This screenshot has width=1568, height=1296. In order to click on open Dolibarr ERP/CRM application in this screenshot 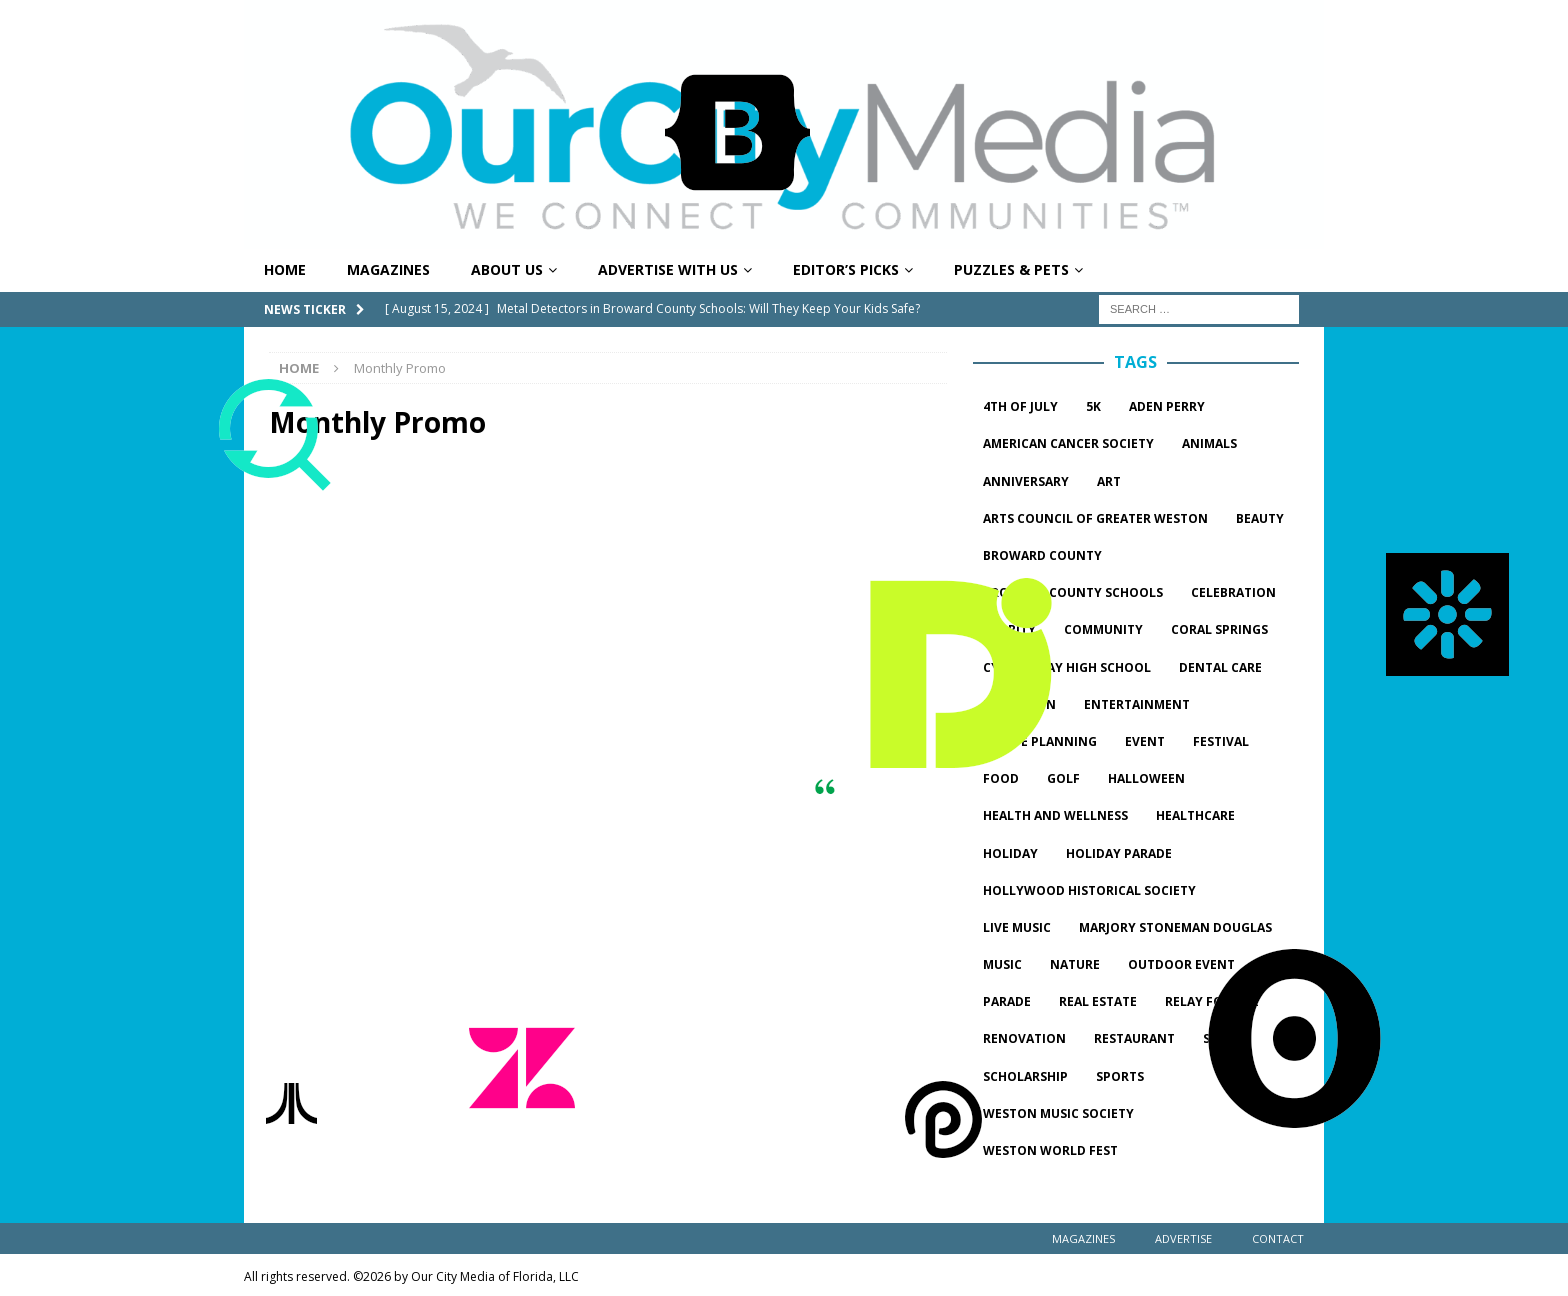, I will do `click(961, 673)`.